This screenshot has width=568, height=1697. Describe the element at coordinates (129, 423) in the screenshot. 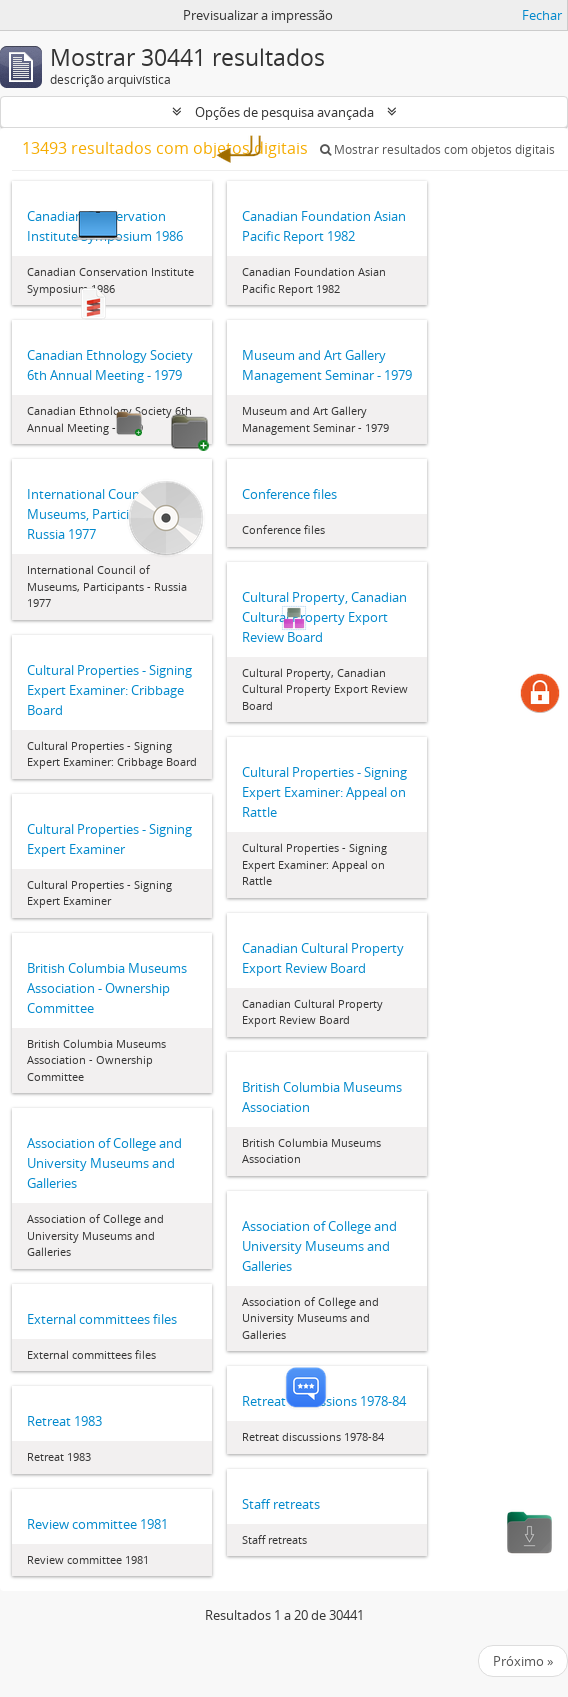

I see `create a new folder` at that location.